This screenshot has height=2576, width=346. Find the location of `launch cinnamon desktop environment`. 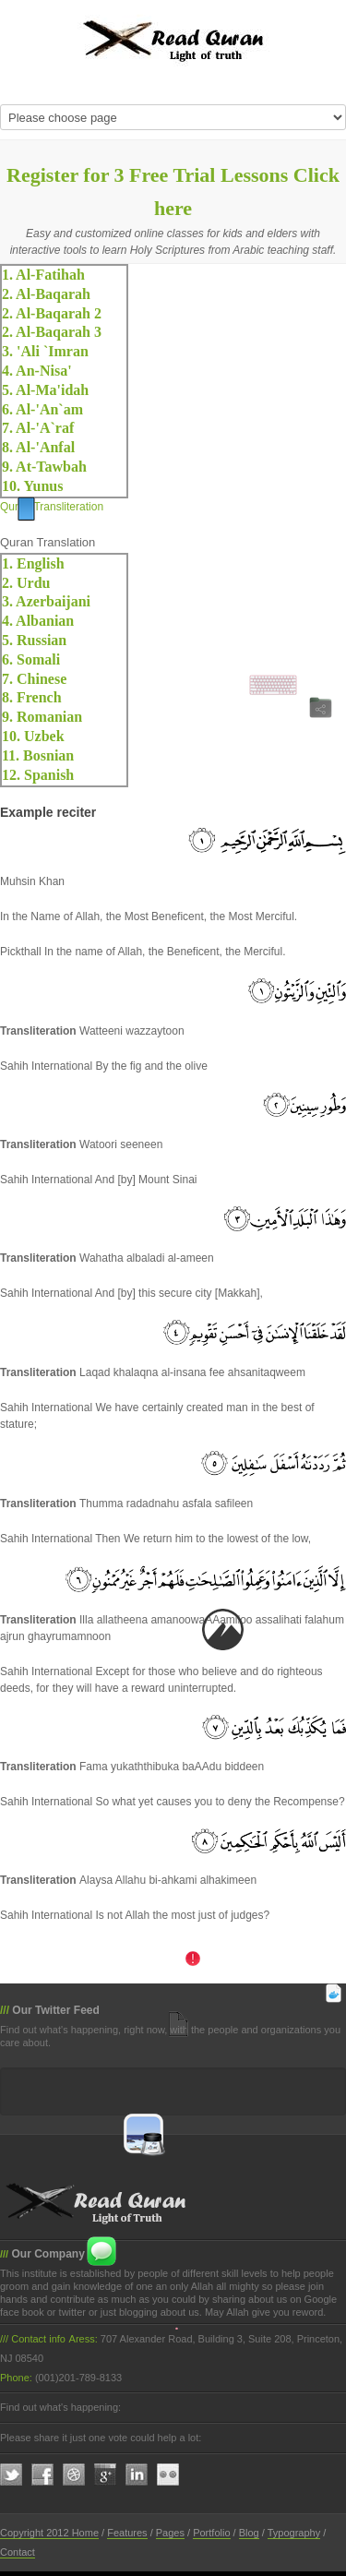

launch cinnamon desktop environment is located at coordinates (222, 1629).